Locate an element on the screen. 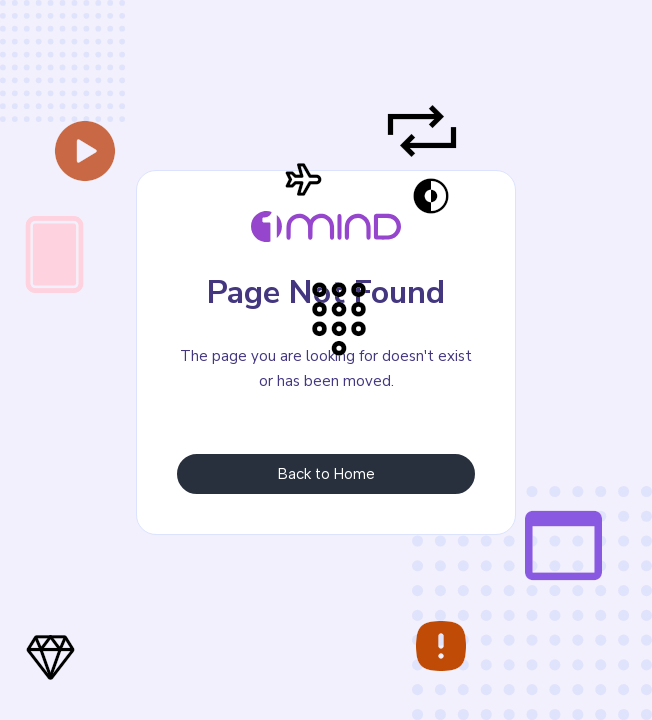 Image resolution: width=652 pixels, height=720 pixels. indicates premium or pro membership status is located at coordinates (50, 657).